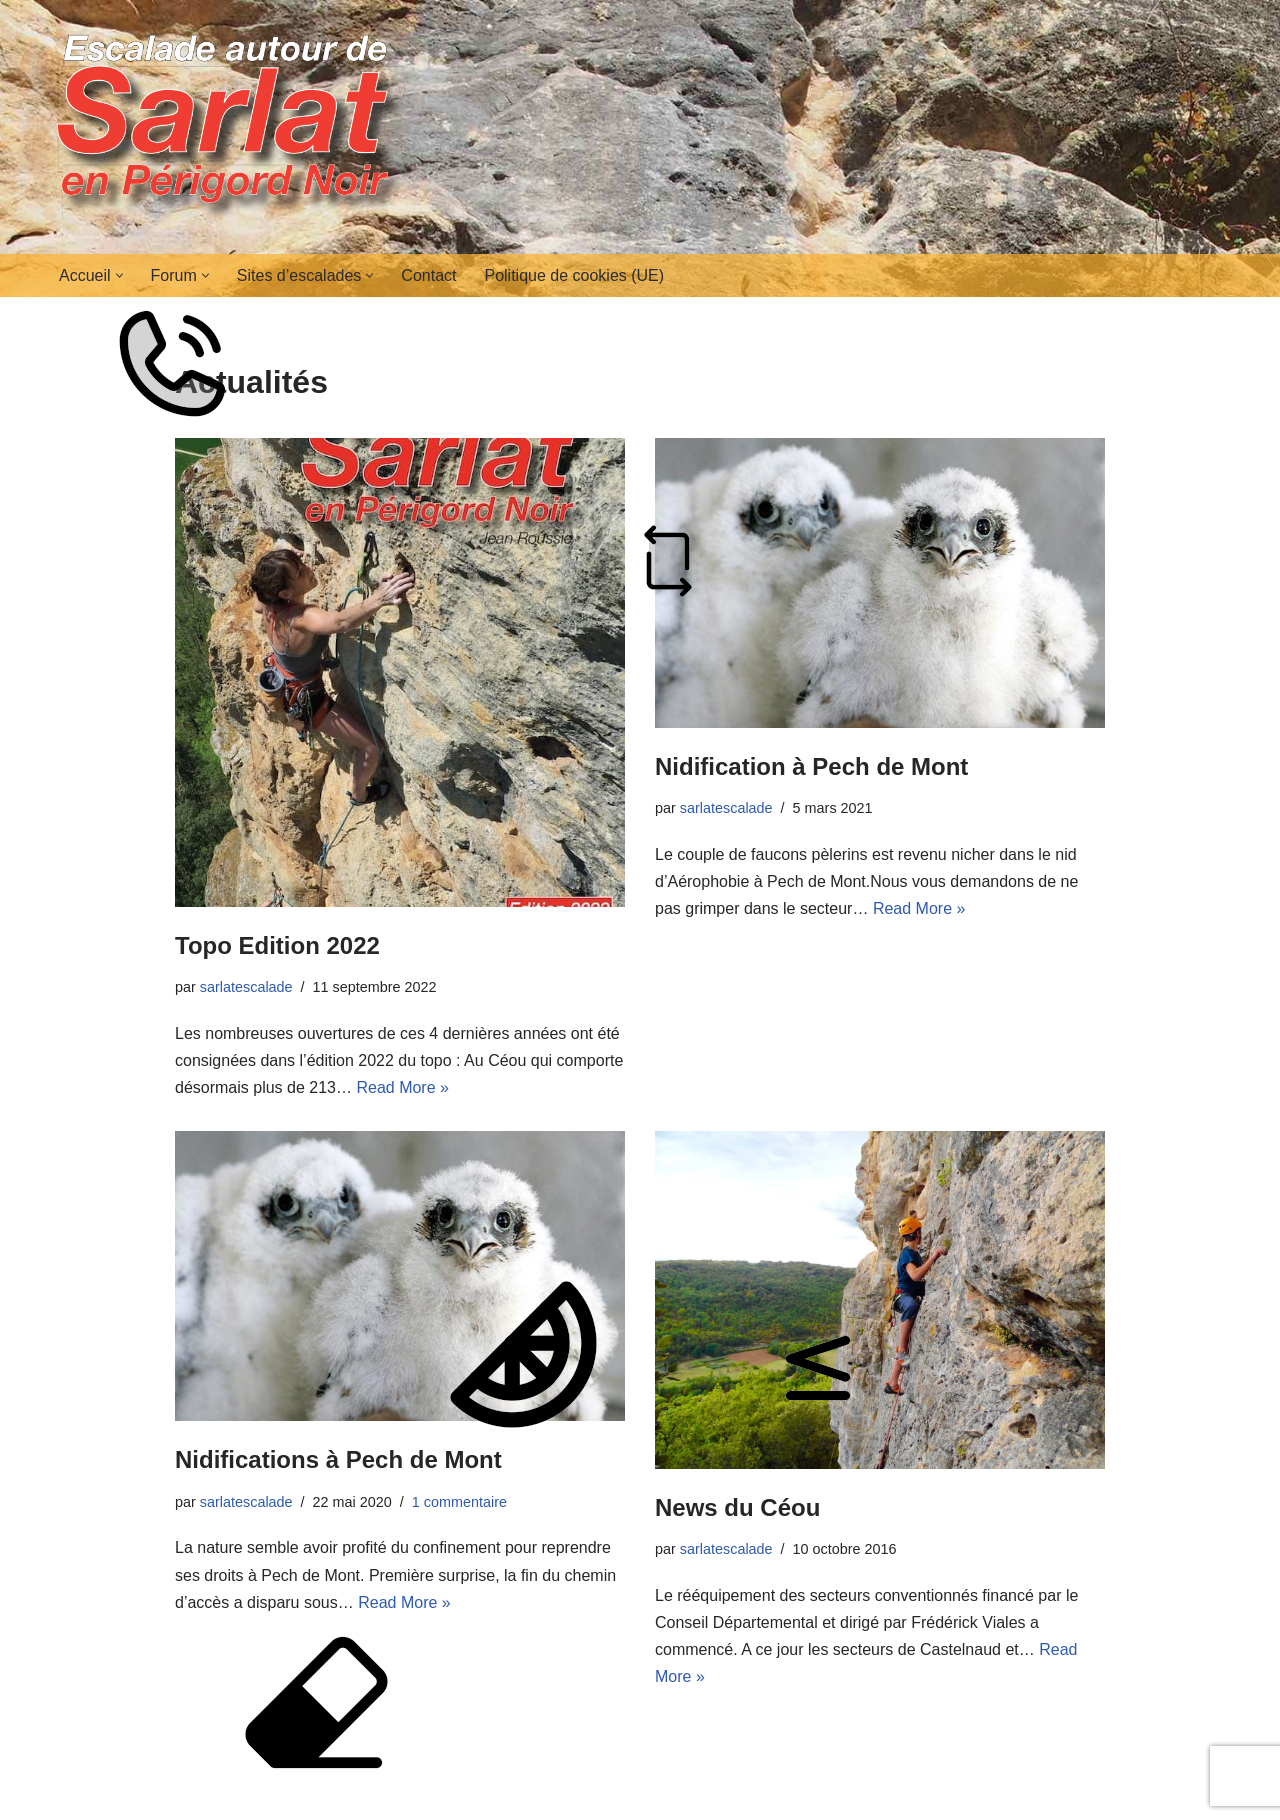 The height and width of the screenshot is (1820, 1280). I want to click on less than or equal to comparison operator, so click(818, 1368).